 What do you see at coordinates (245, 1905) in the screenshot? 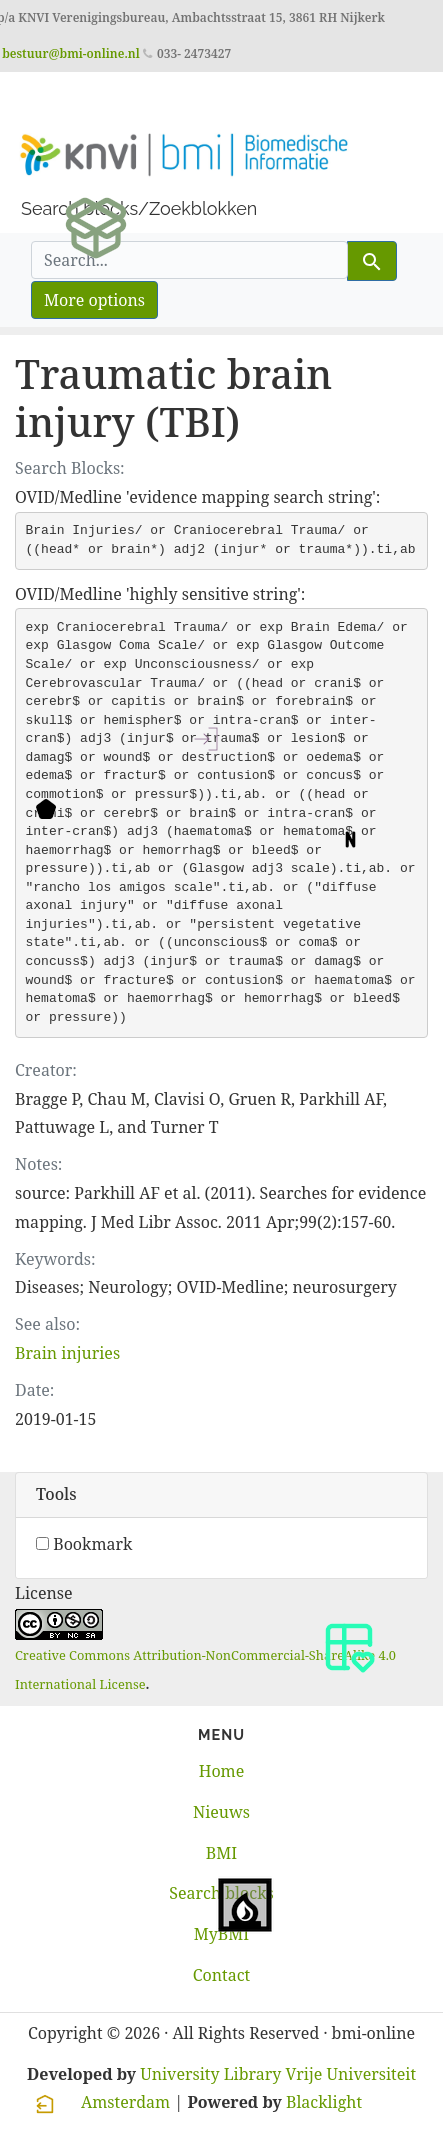
I see `access home or living room controls` at bounding box center [245, 1905].